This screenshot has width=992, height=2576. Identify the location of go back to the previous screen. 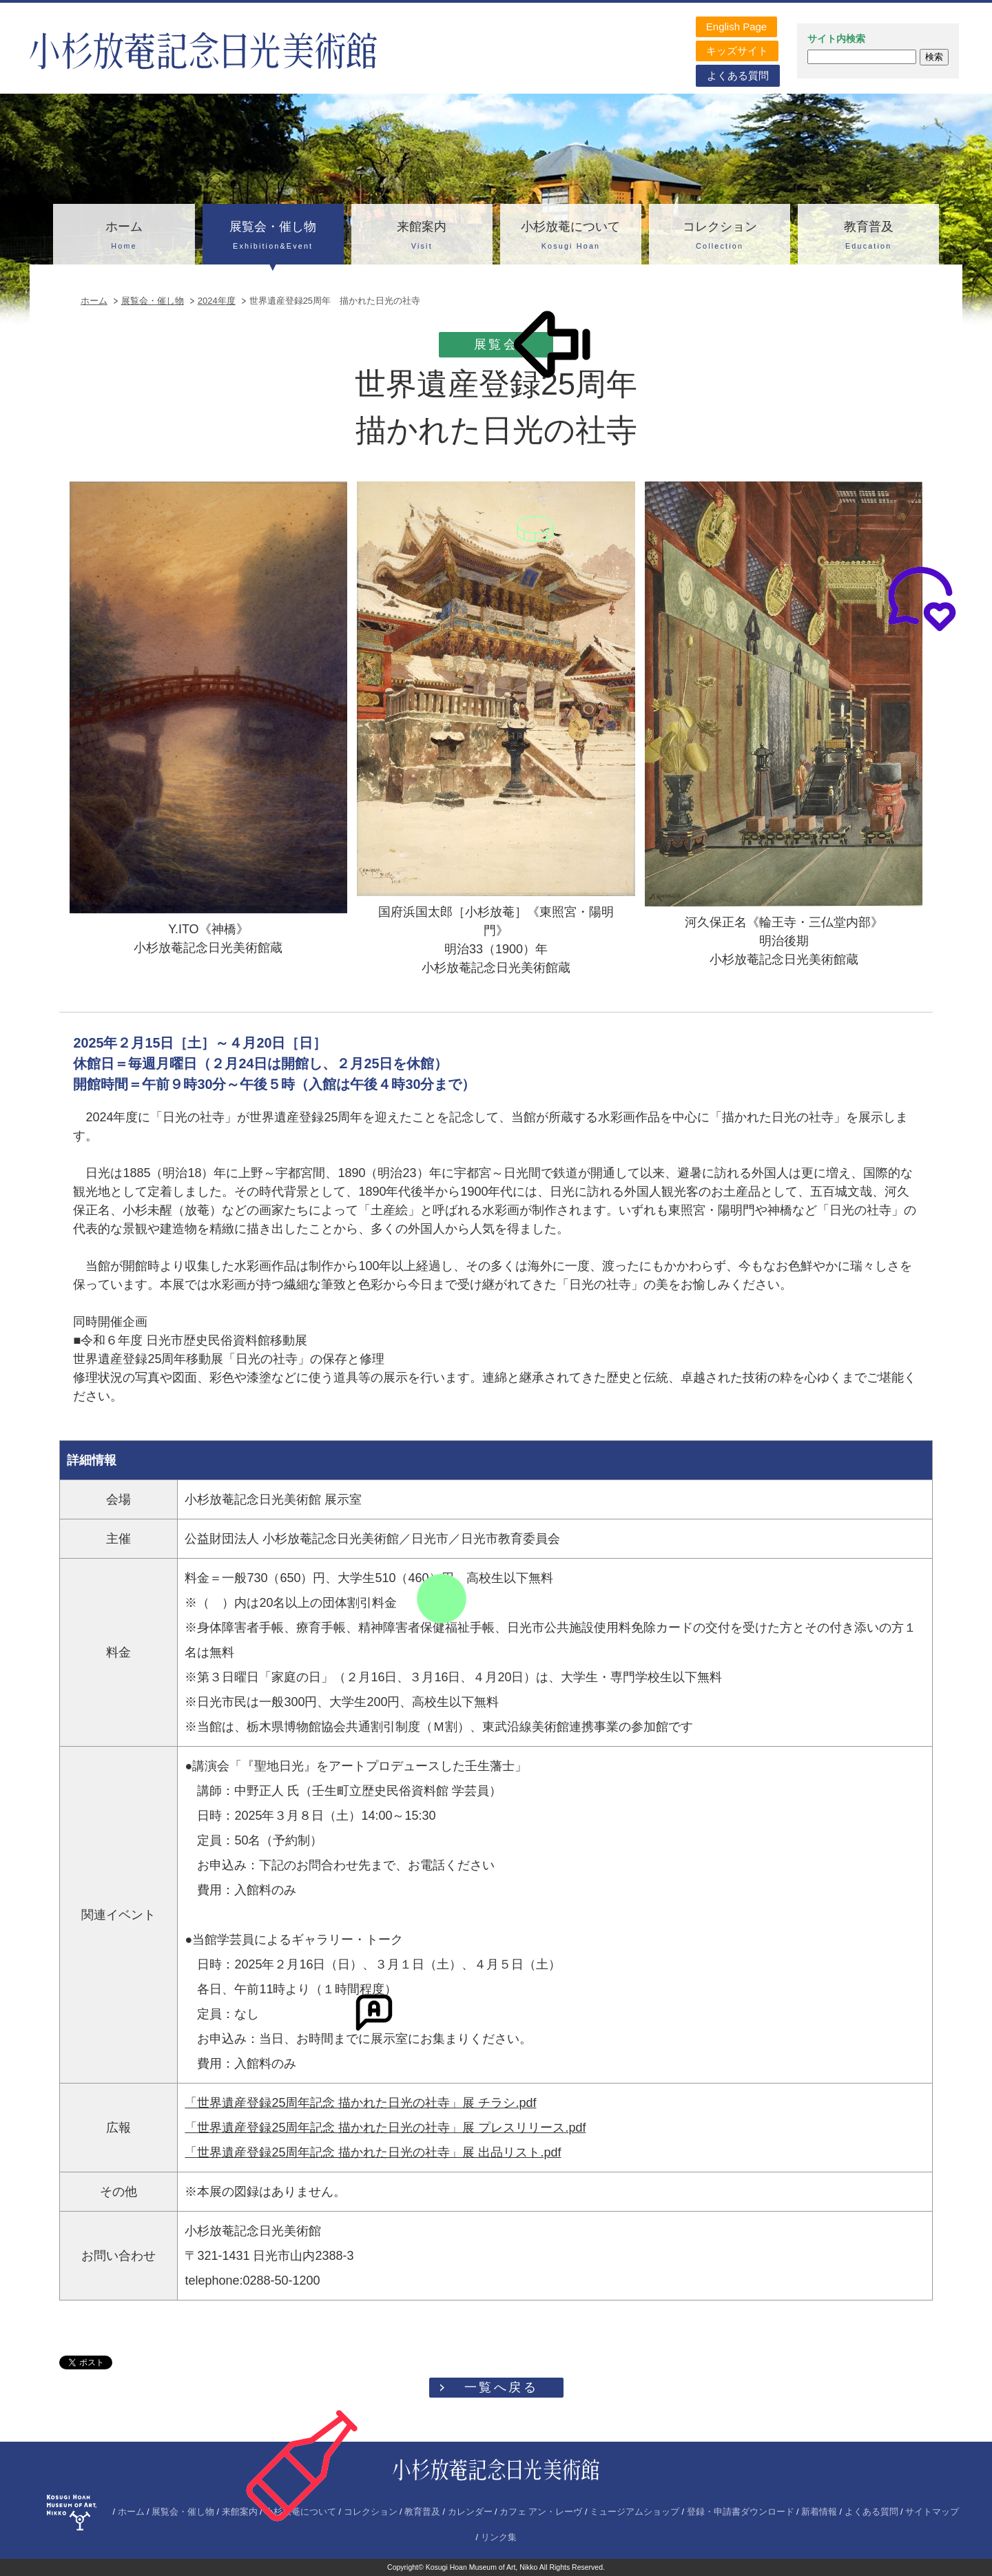
(551, 344).